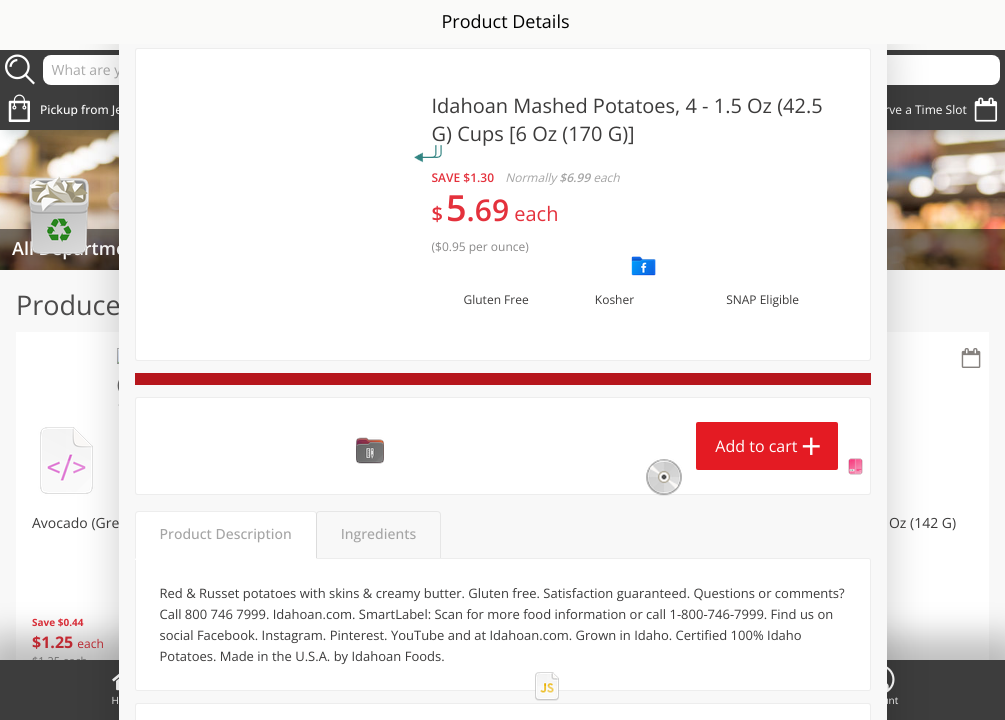 The width and height of the screenshot is (1005, 720). What do you see at coordinates (66, 460) in the screenshot?
I see `an xml file type indicator` at bounding box center [66, 460].